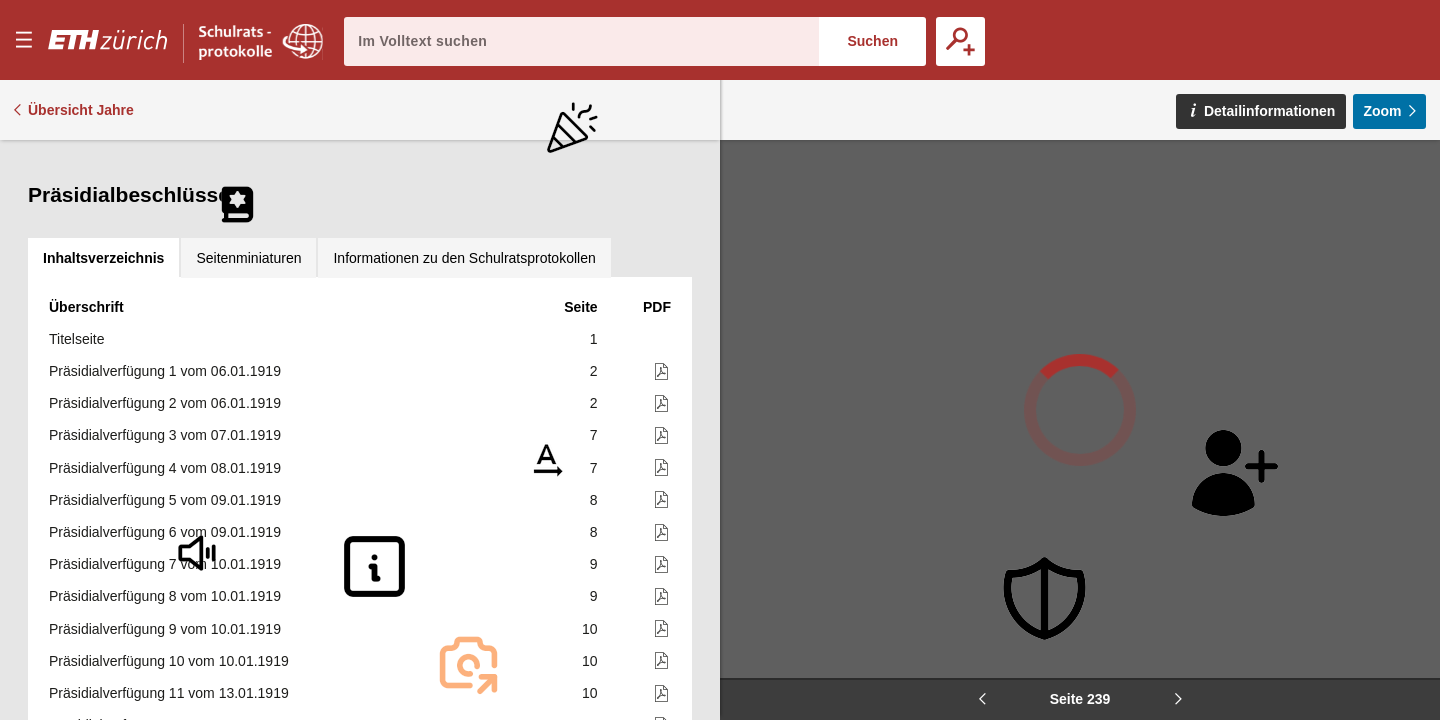  What do you see at coordinates (1235, 473) in the screenshot?
I see `add a new user or contact` at bounding box center [1235, 473].